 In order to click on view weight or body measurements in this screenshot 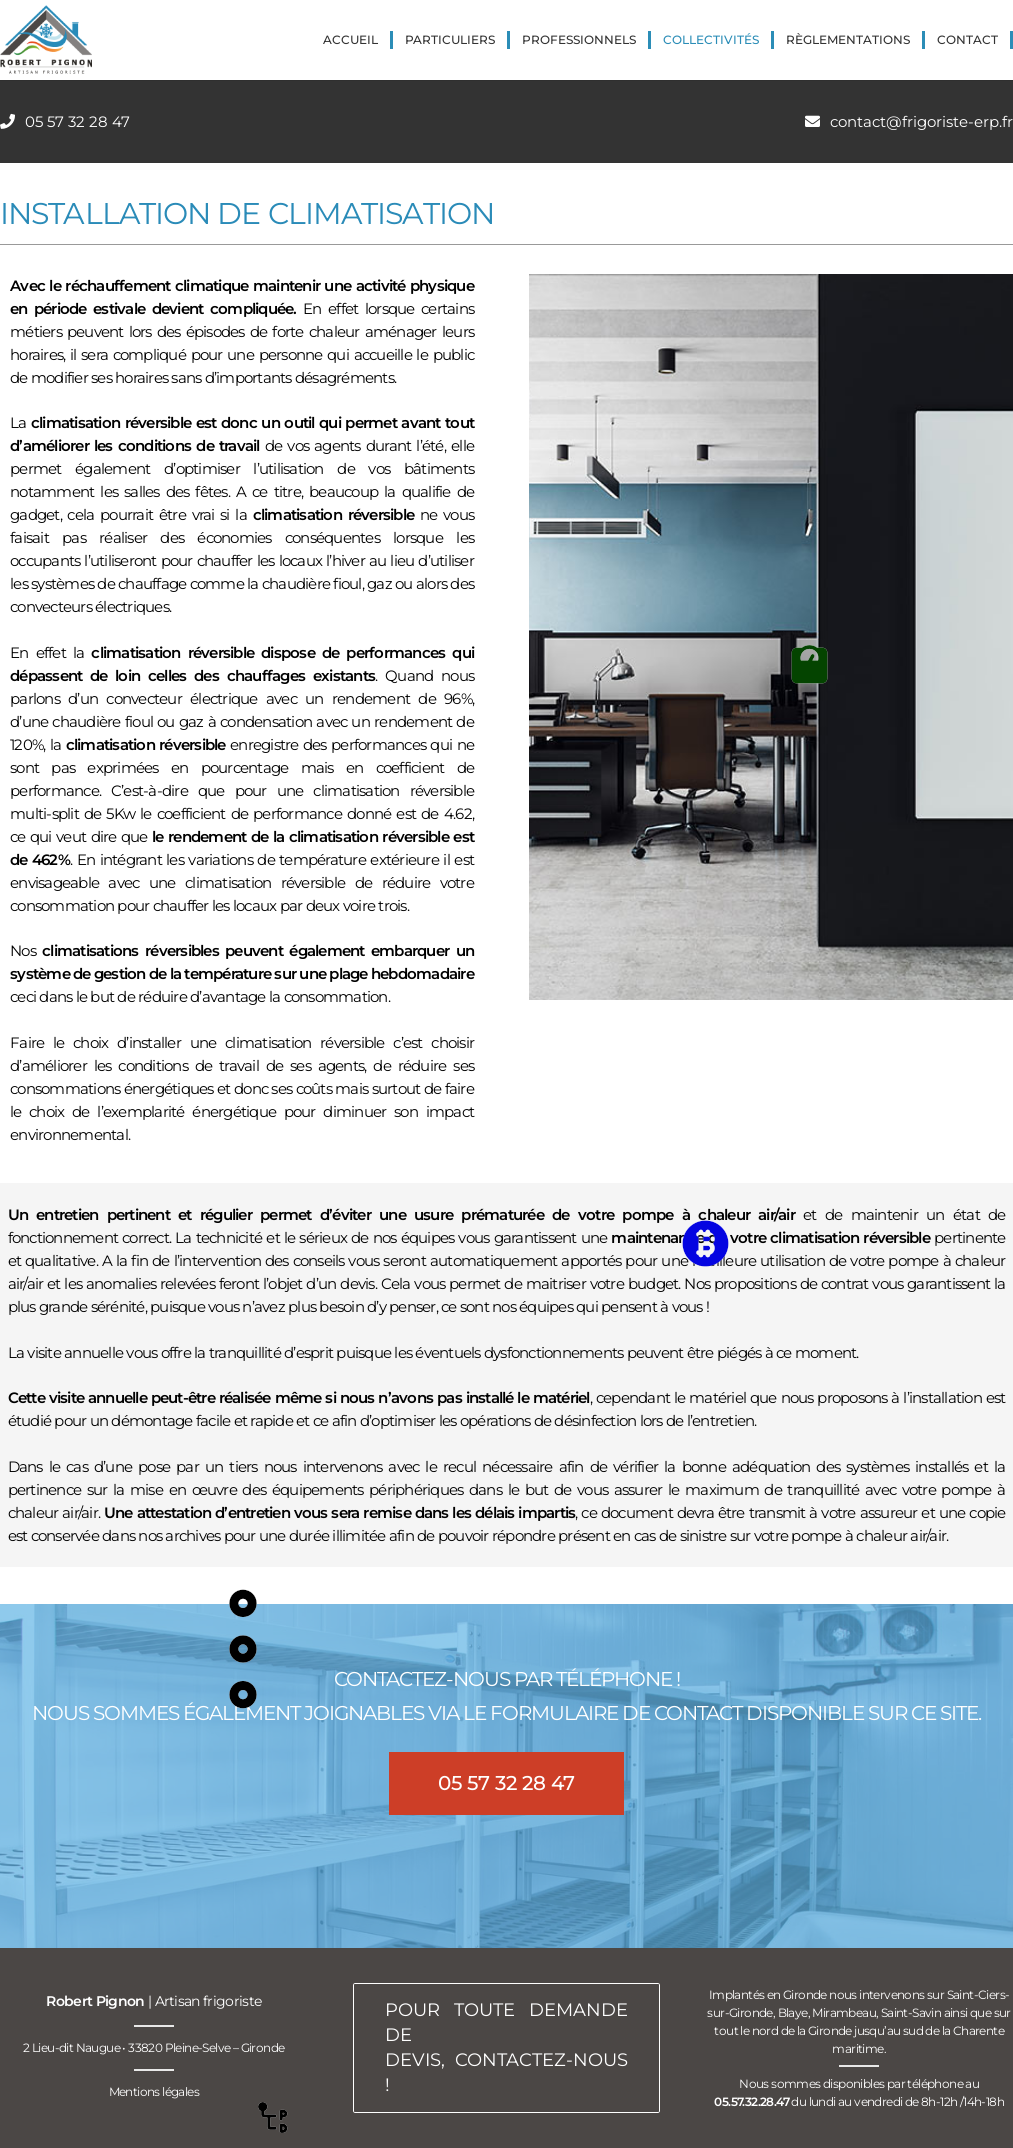, I will do `click(809, 665)`.